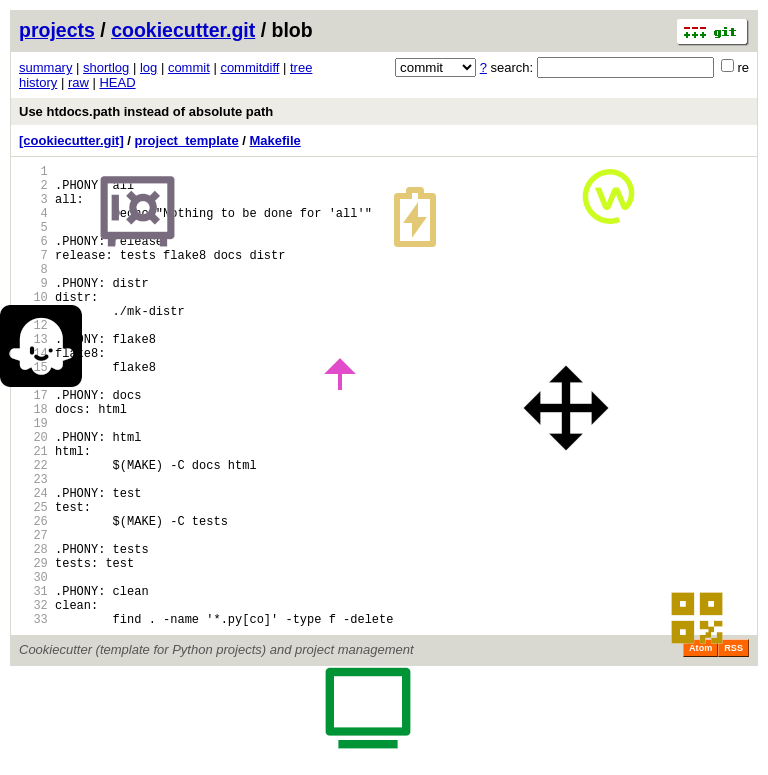 The width and height of the screenshot is (768, 775). What do you see at coordinates (415, 217) in the screenshot?
I see `battery charging status indicator` at bounding box center [415, 217].